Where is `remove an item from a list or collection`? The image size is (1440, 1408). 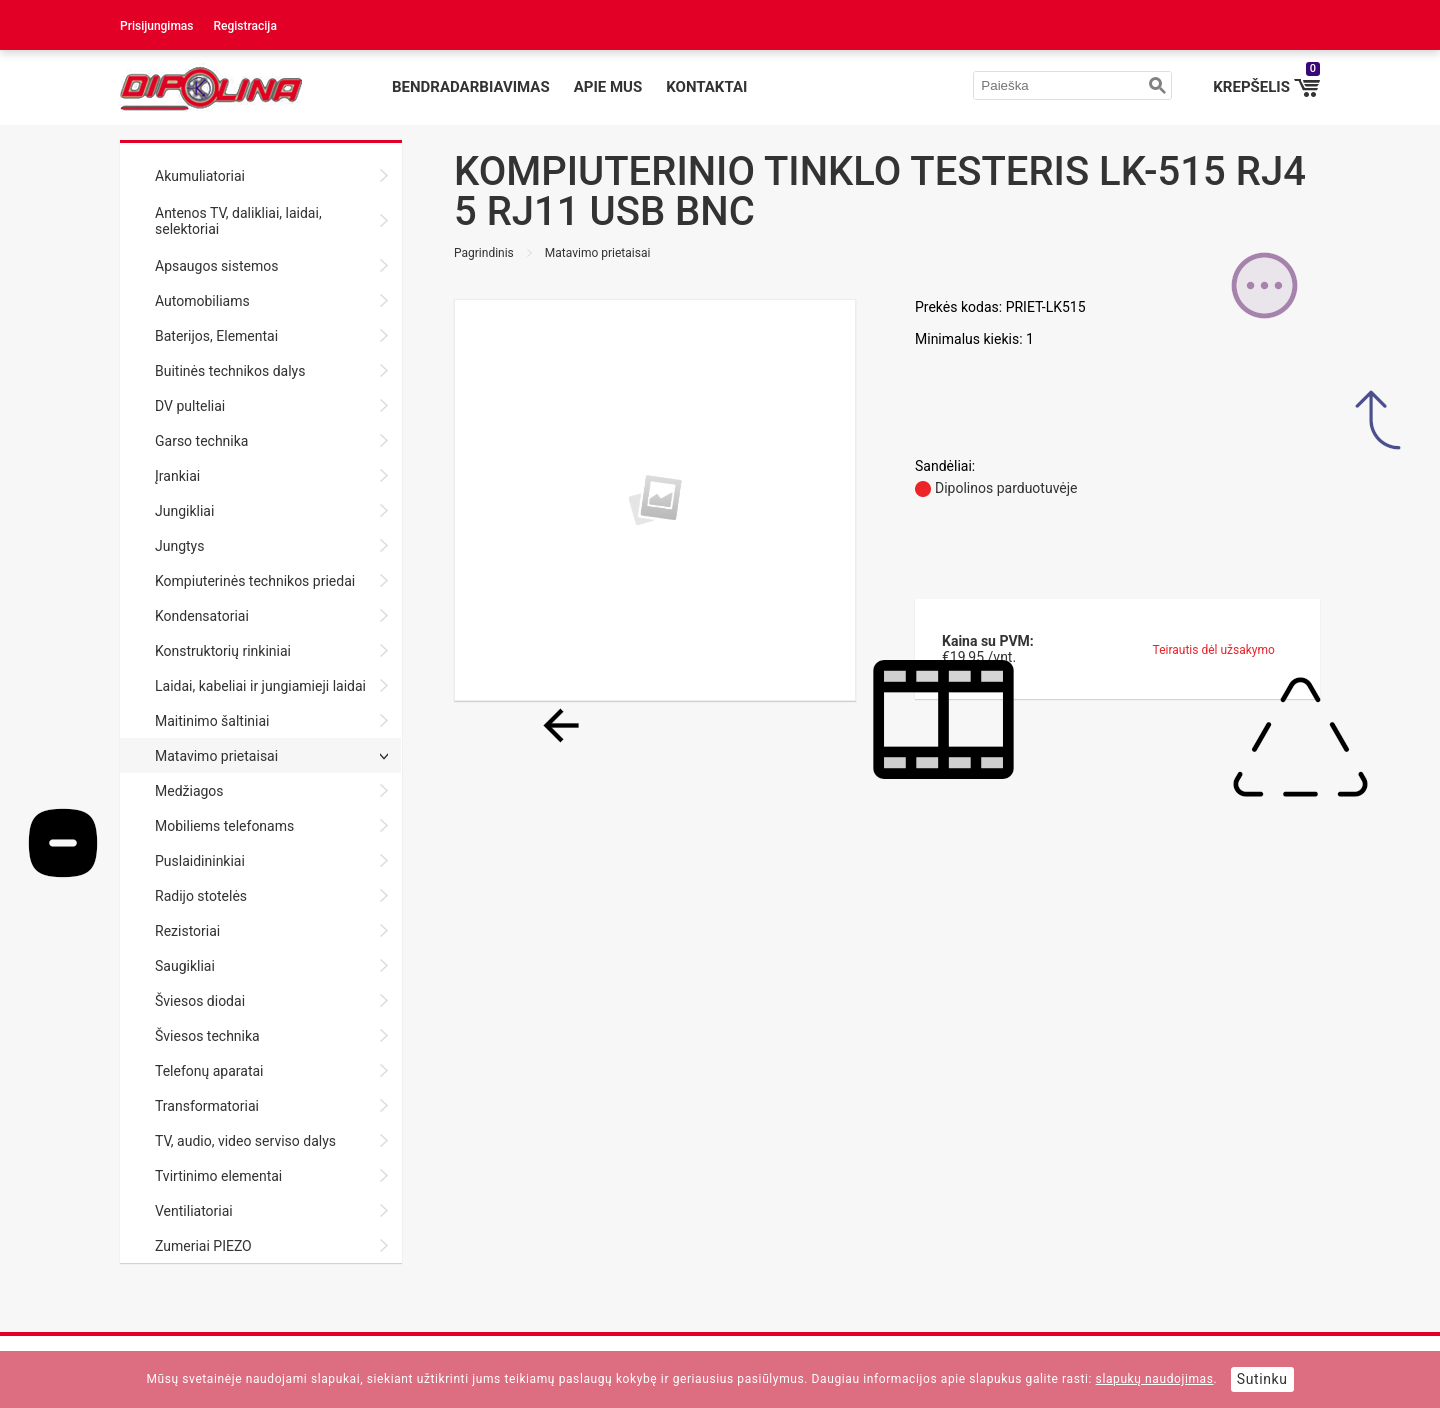 remove an item from a list or collection is located at coordinates (63, 843).